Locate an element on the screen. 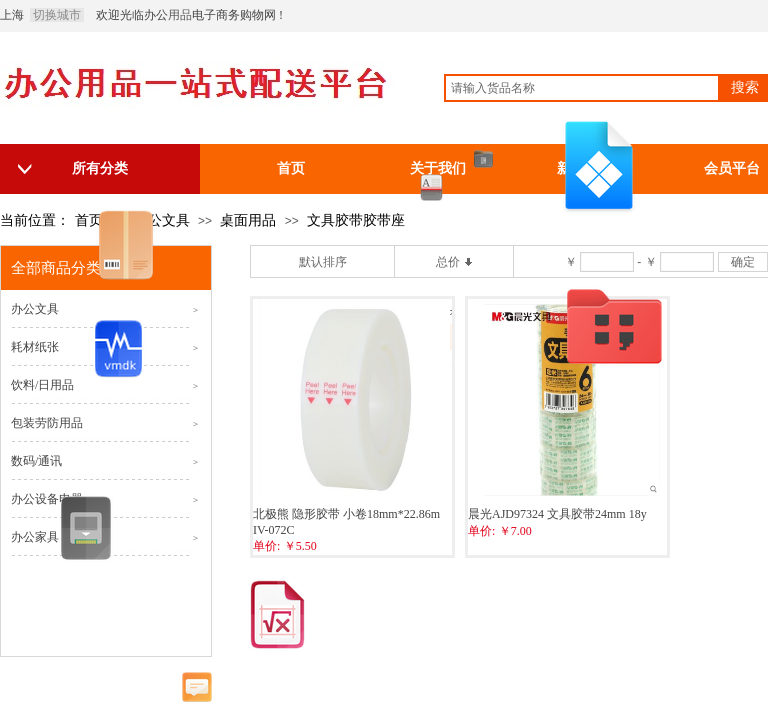 The image size is (768, 720). open document scanner app is located at coordinates (431, 187).